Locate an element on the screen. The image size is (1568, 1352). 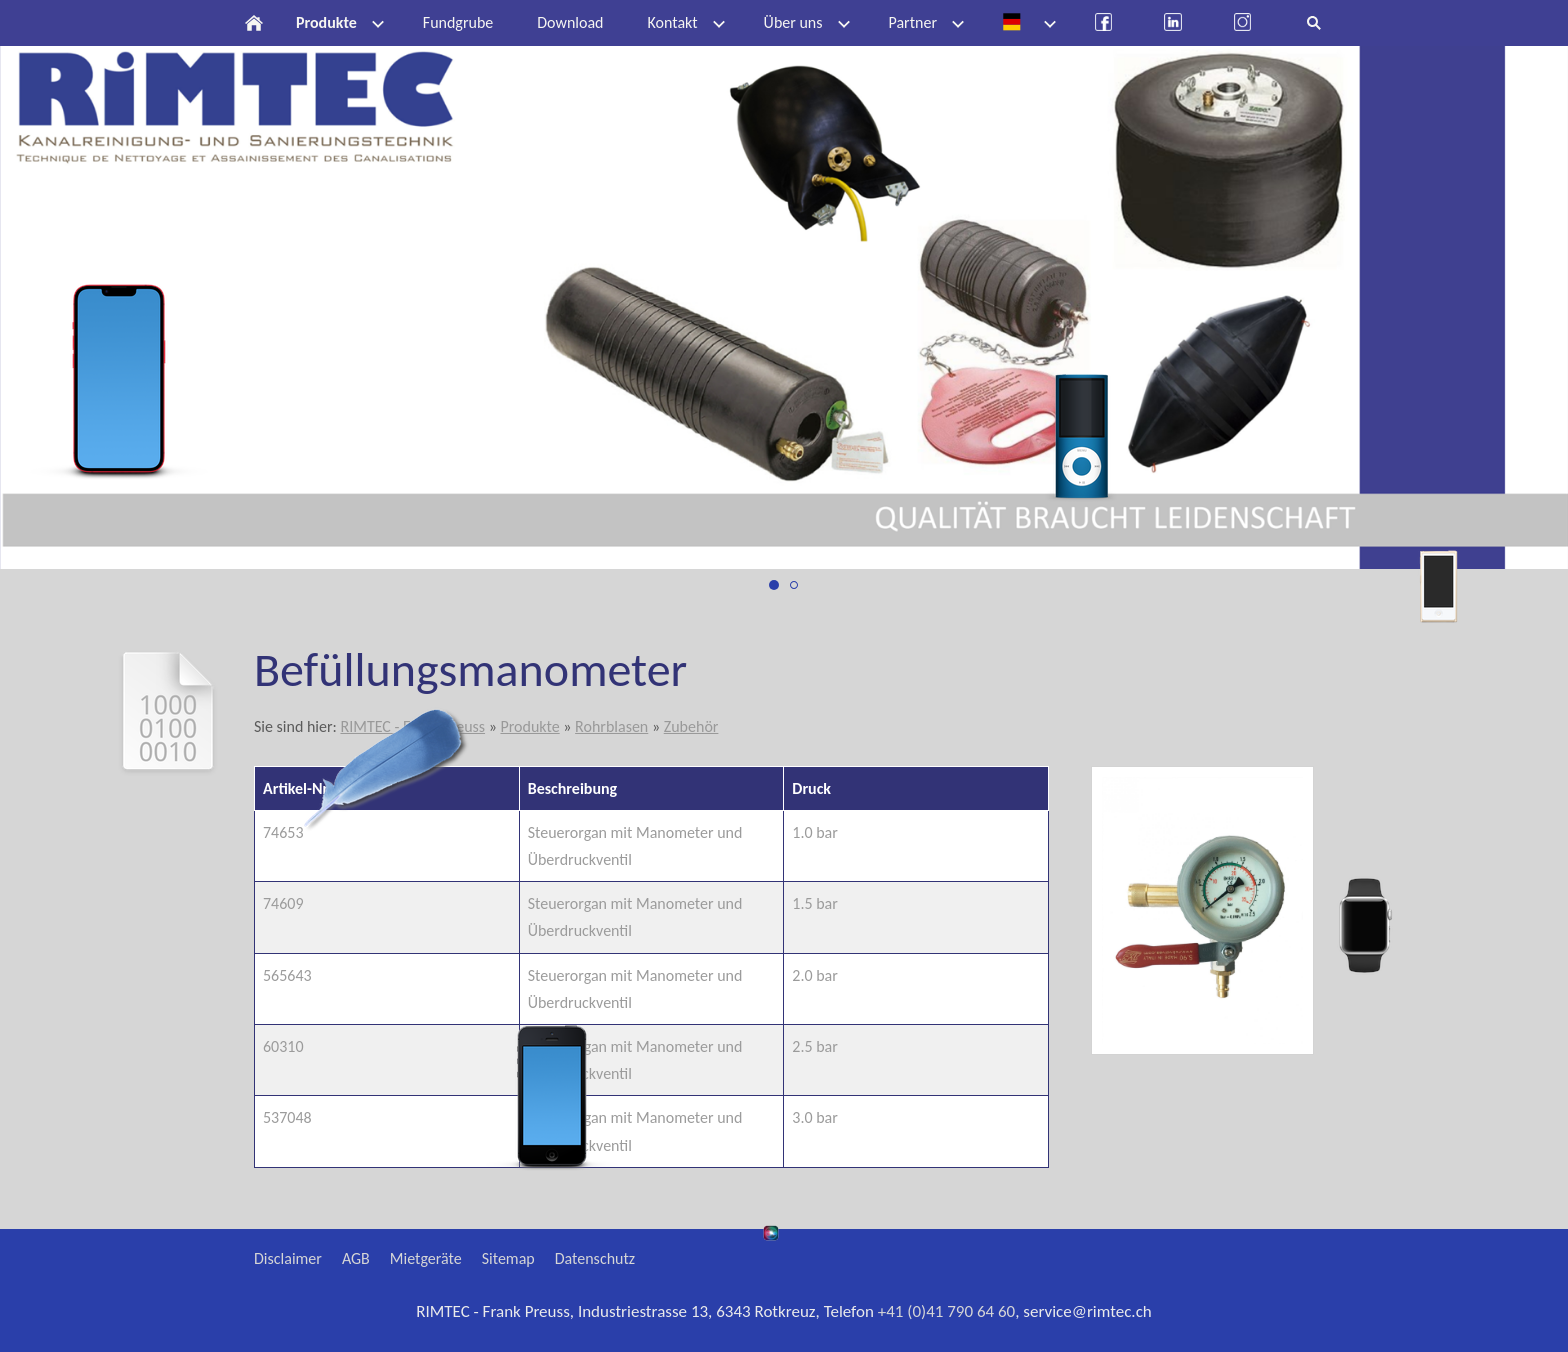
placeholder or missing library behavior indicator is located at coordinates (534, 184).